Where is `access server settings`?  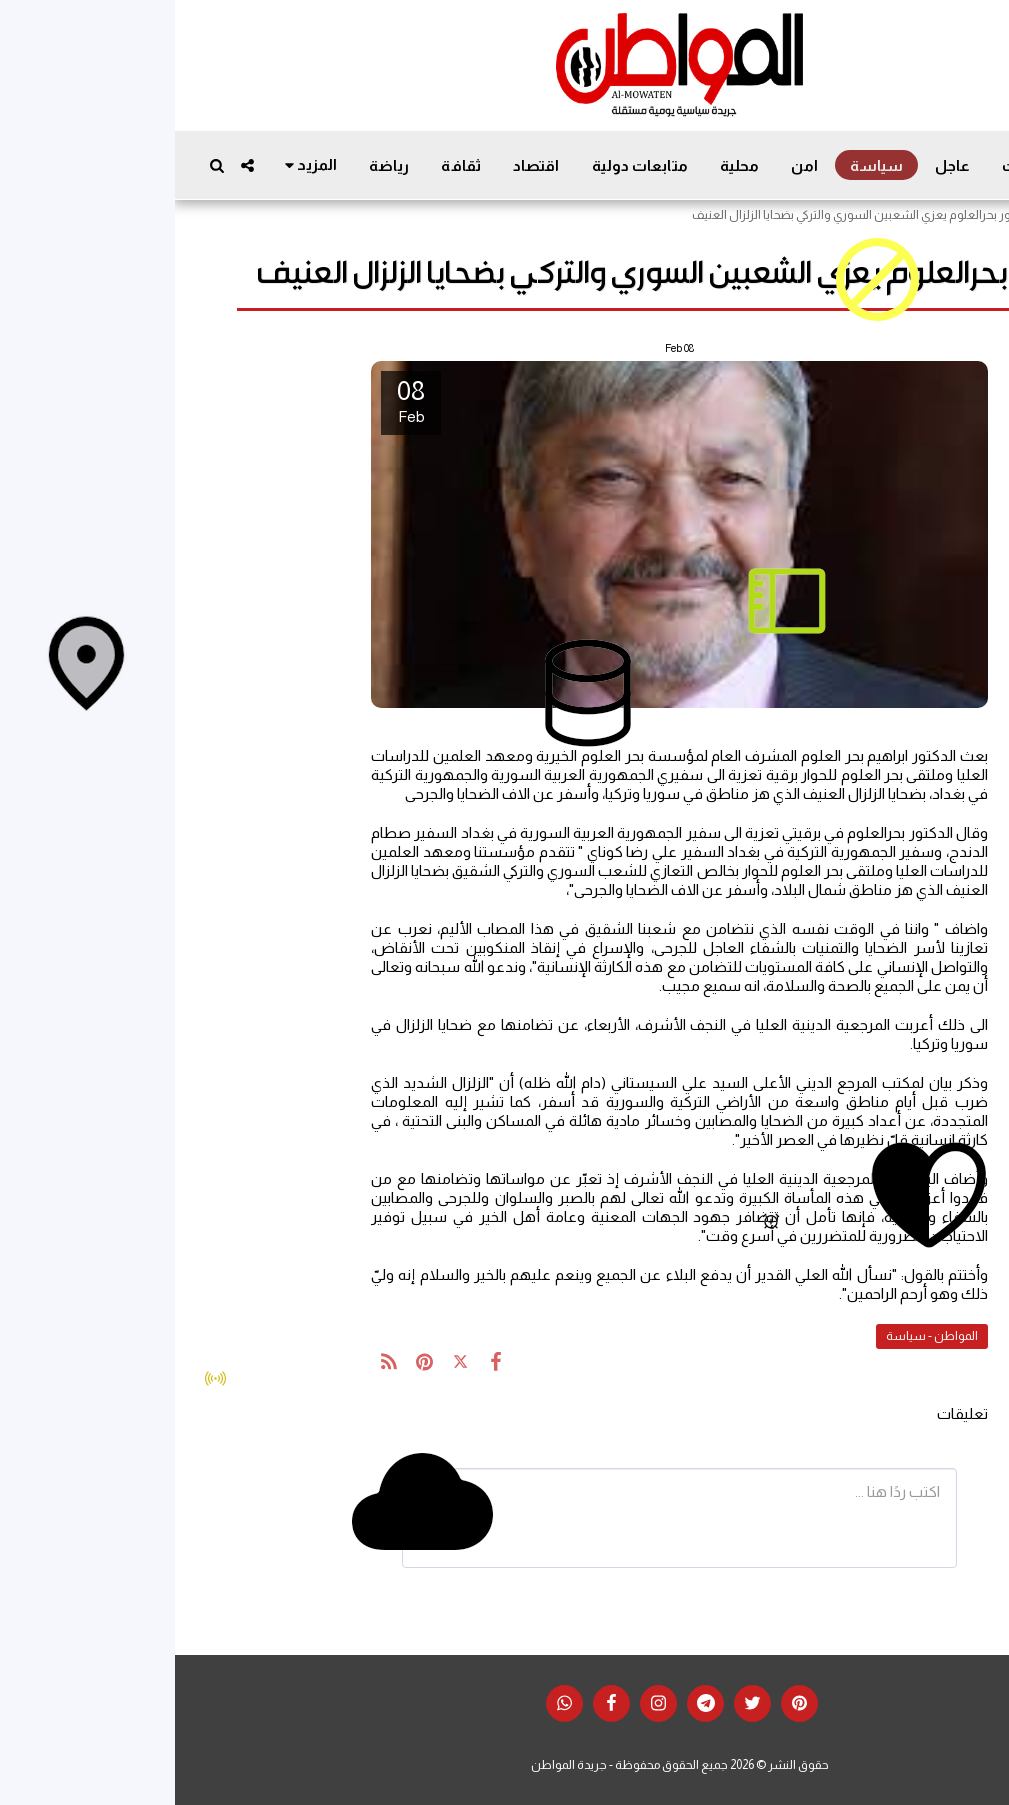
access server settings is located at coordinates (588, 693).